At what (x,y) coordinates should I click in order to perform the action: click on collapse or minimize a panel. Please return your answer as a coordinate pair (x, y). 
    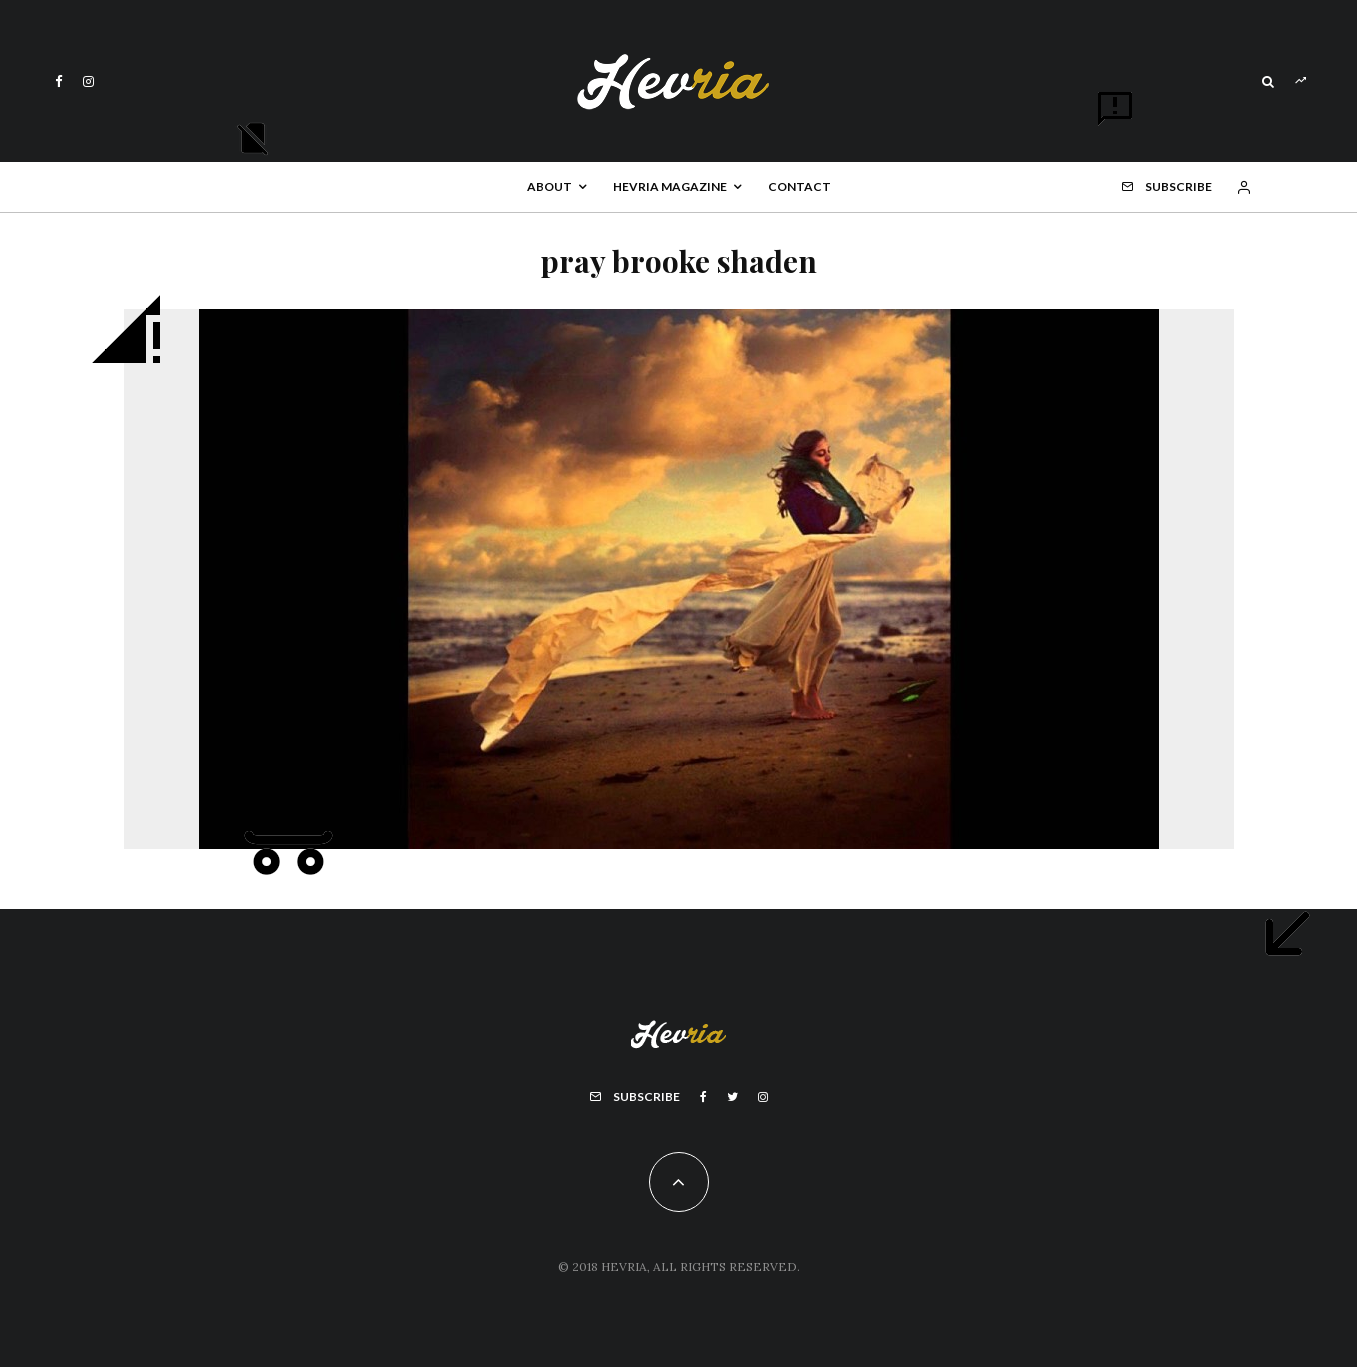
    Looking at the image, I should click on (1287, 933).